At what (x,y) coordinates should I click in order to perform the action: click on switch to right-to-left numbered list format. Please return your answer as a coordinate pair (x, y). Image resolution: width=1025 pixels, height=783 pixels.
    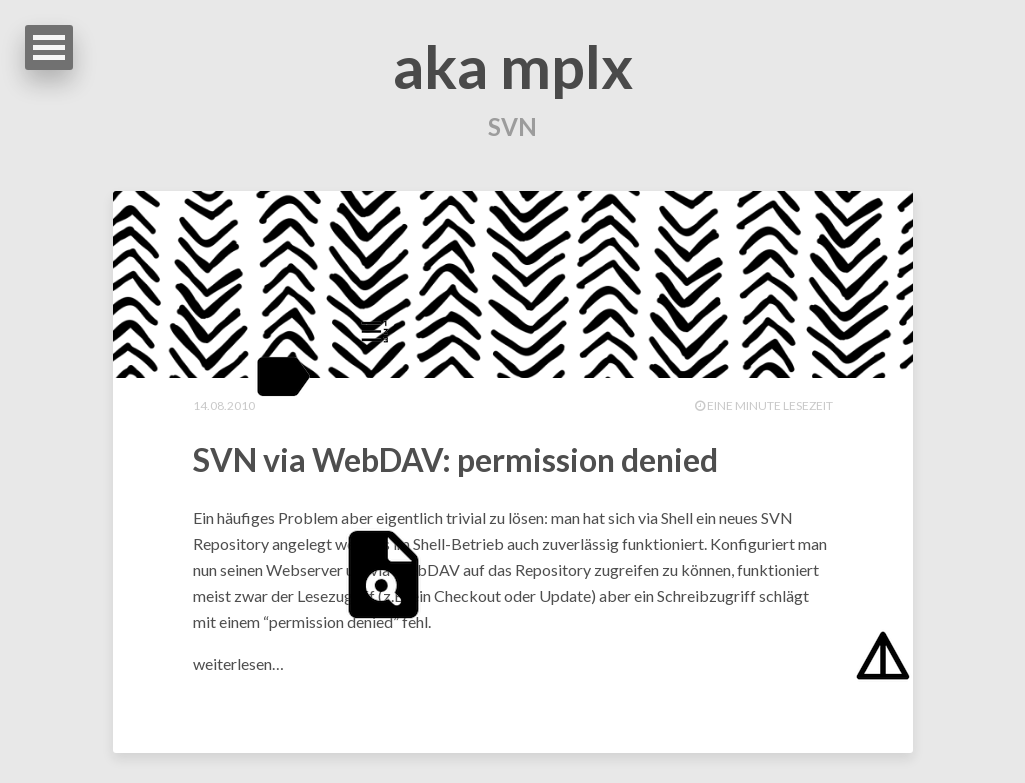
    Looking at the image, I should click on (375, 331).